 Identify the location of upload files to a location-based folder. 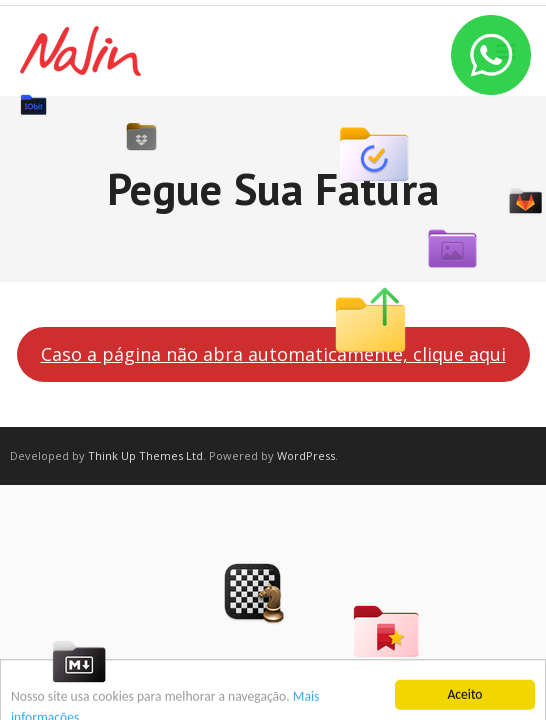
(370, 326).